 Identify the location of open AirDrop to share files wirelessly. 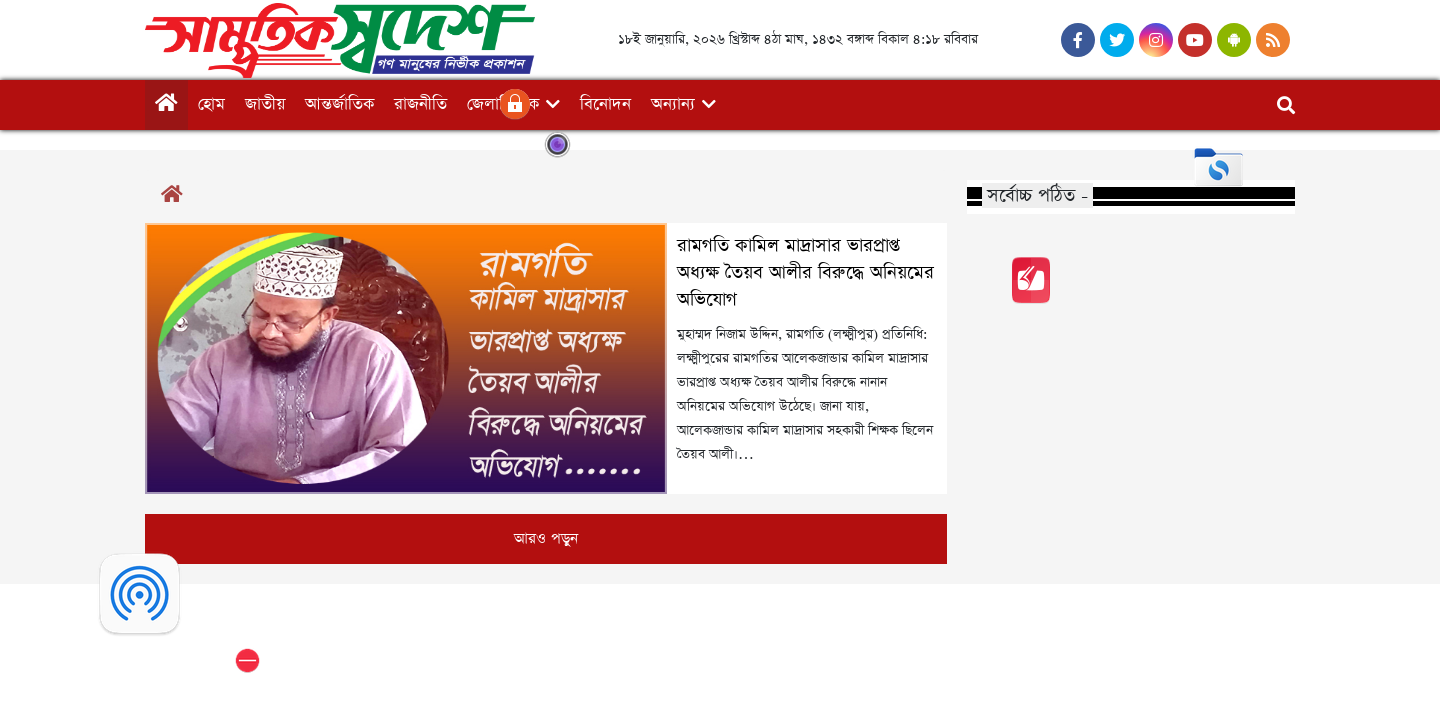
(139, 593).